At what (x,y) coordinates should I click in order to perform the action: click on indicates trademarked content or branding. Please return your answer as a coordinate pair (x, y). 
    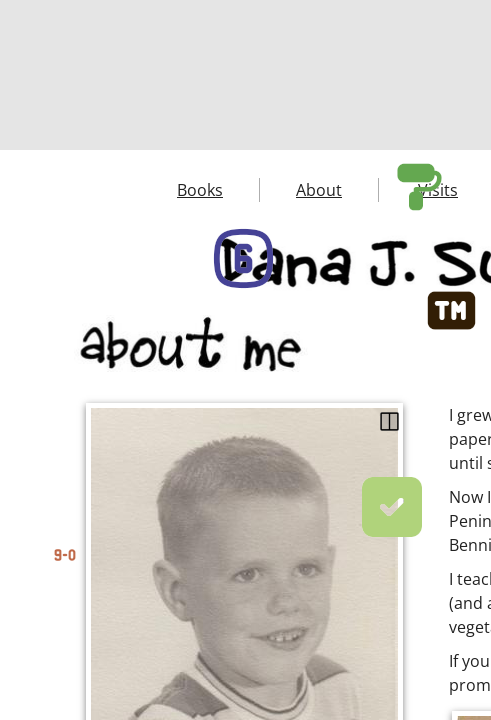
    Looking at the image, I should click on (451, 310).